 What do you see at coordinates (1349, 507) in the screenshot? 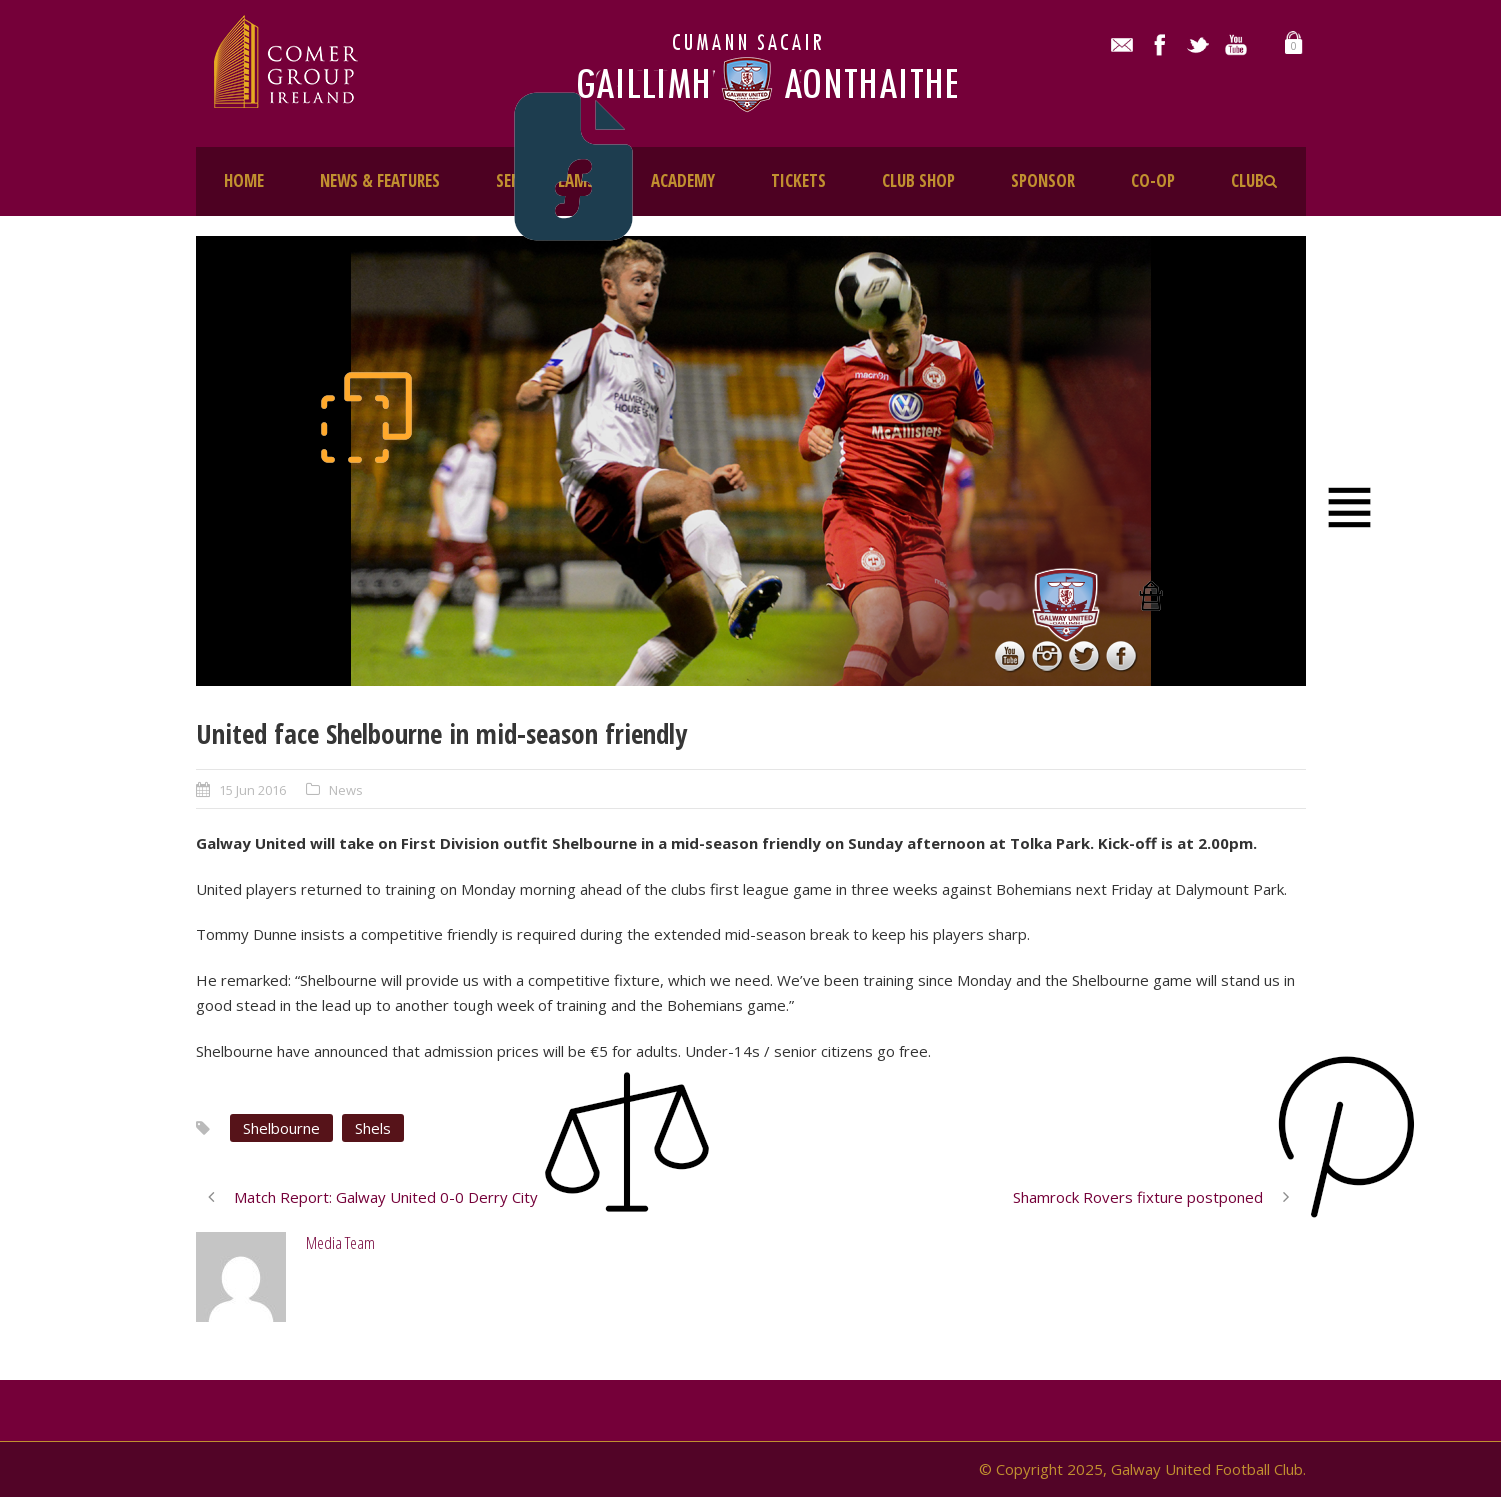
I see `open navigation menu` at bounding box center [1349, 507].